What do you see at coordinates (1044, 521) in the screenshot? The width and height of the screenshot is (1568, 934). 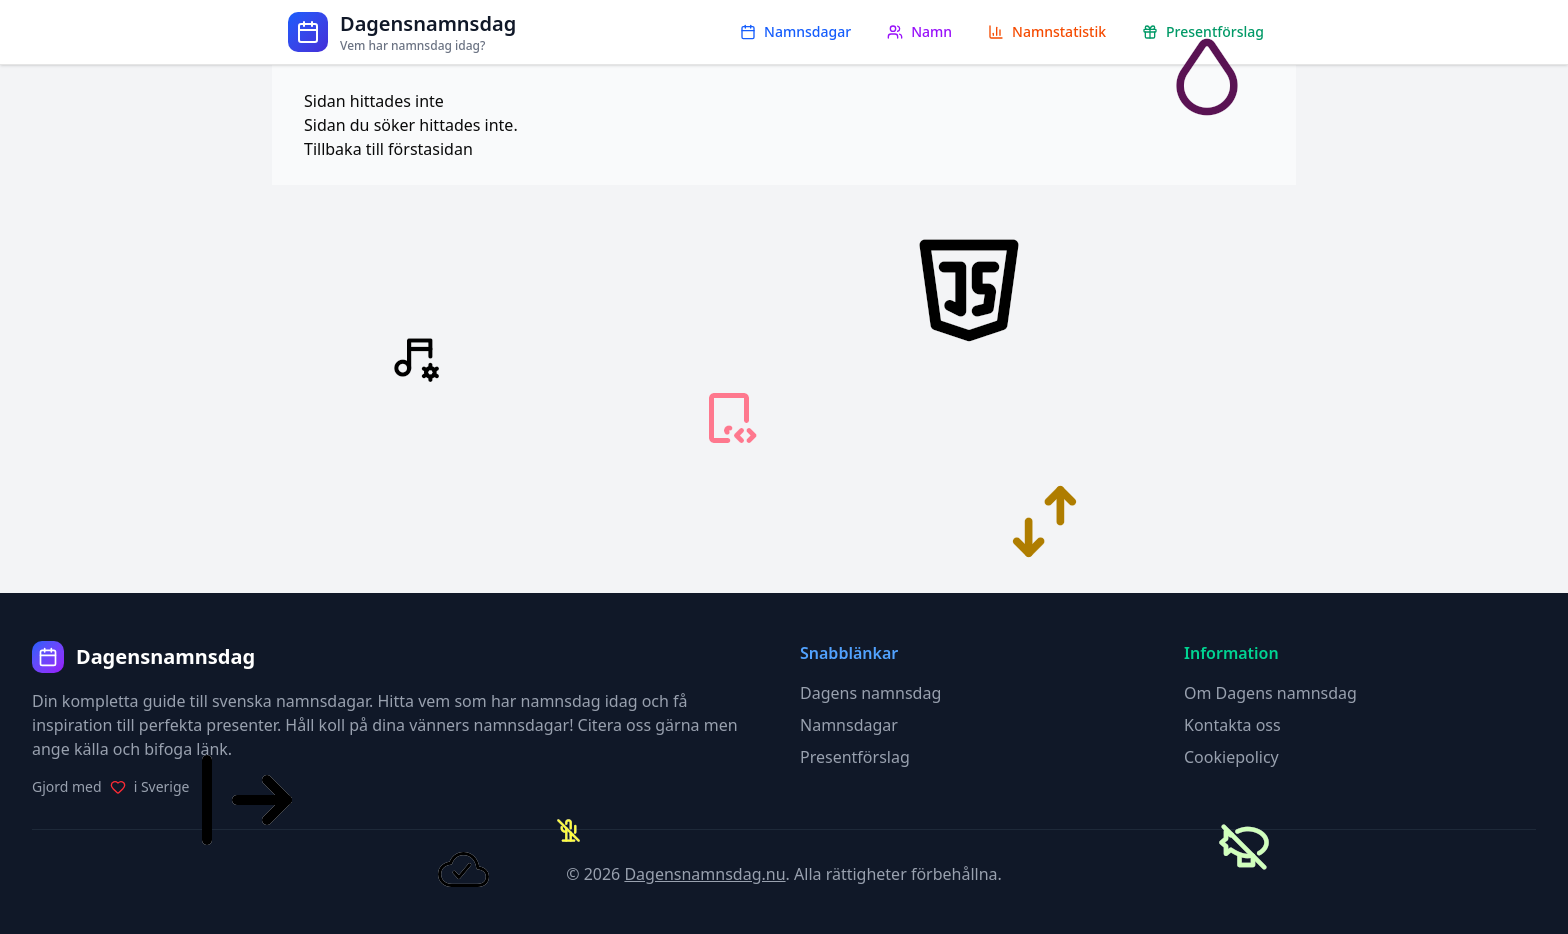 I see `indicates mobile data connection status` at bounding box center [1044, 521].